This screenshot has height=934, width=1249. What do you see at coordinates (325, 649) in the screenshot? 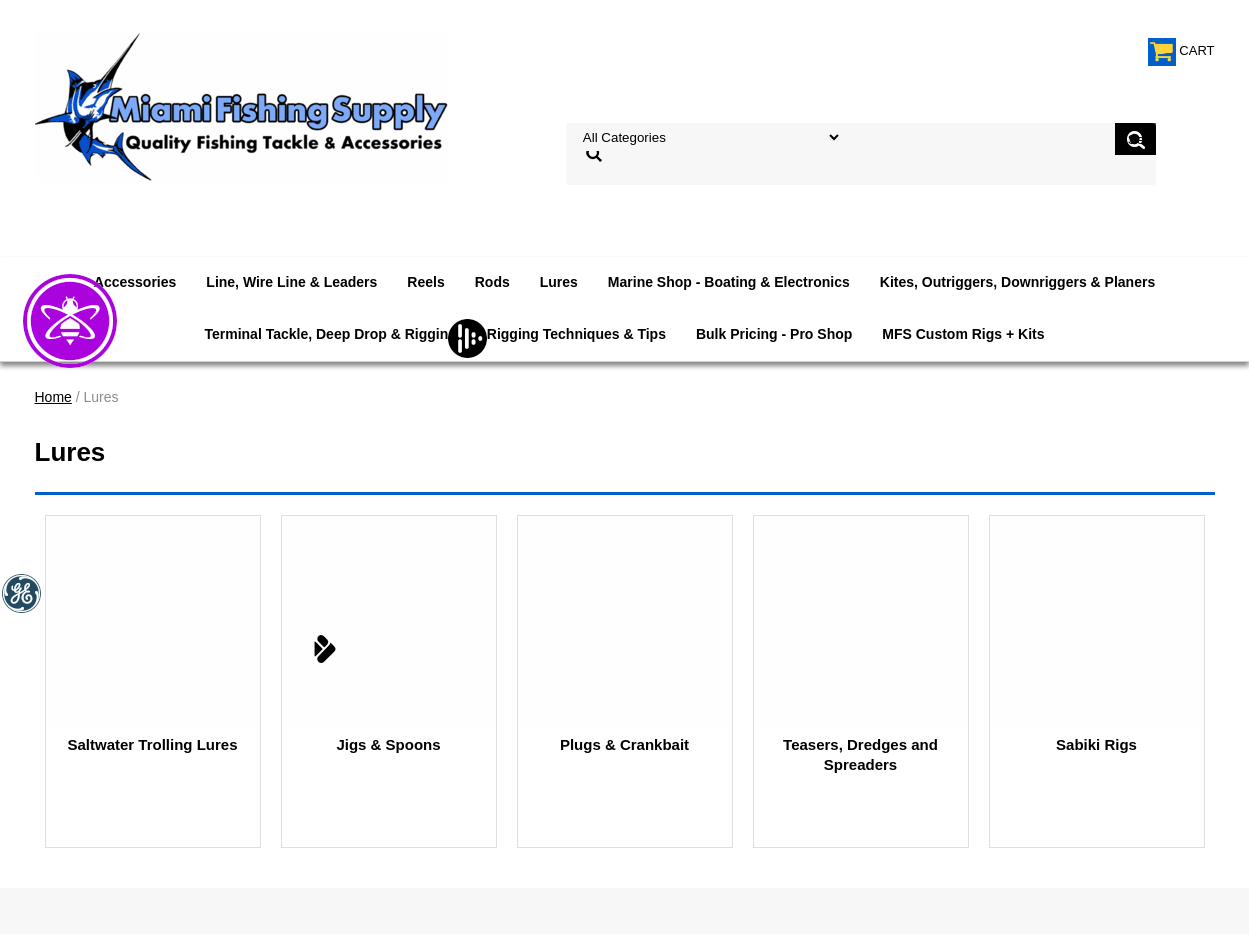
I see `apache doris database logo` at bounding box center [325, 649].